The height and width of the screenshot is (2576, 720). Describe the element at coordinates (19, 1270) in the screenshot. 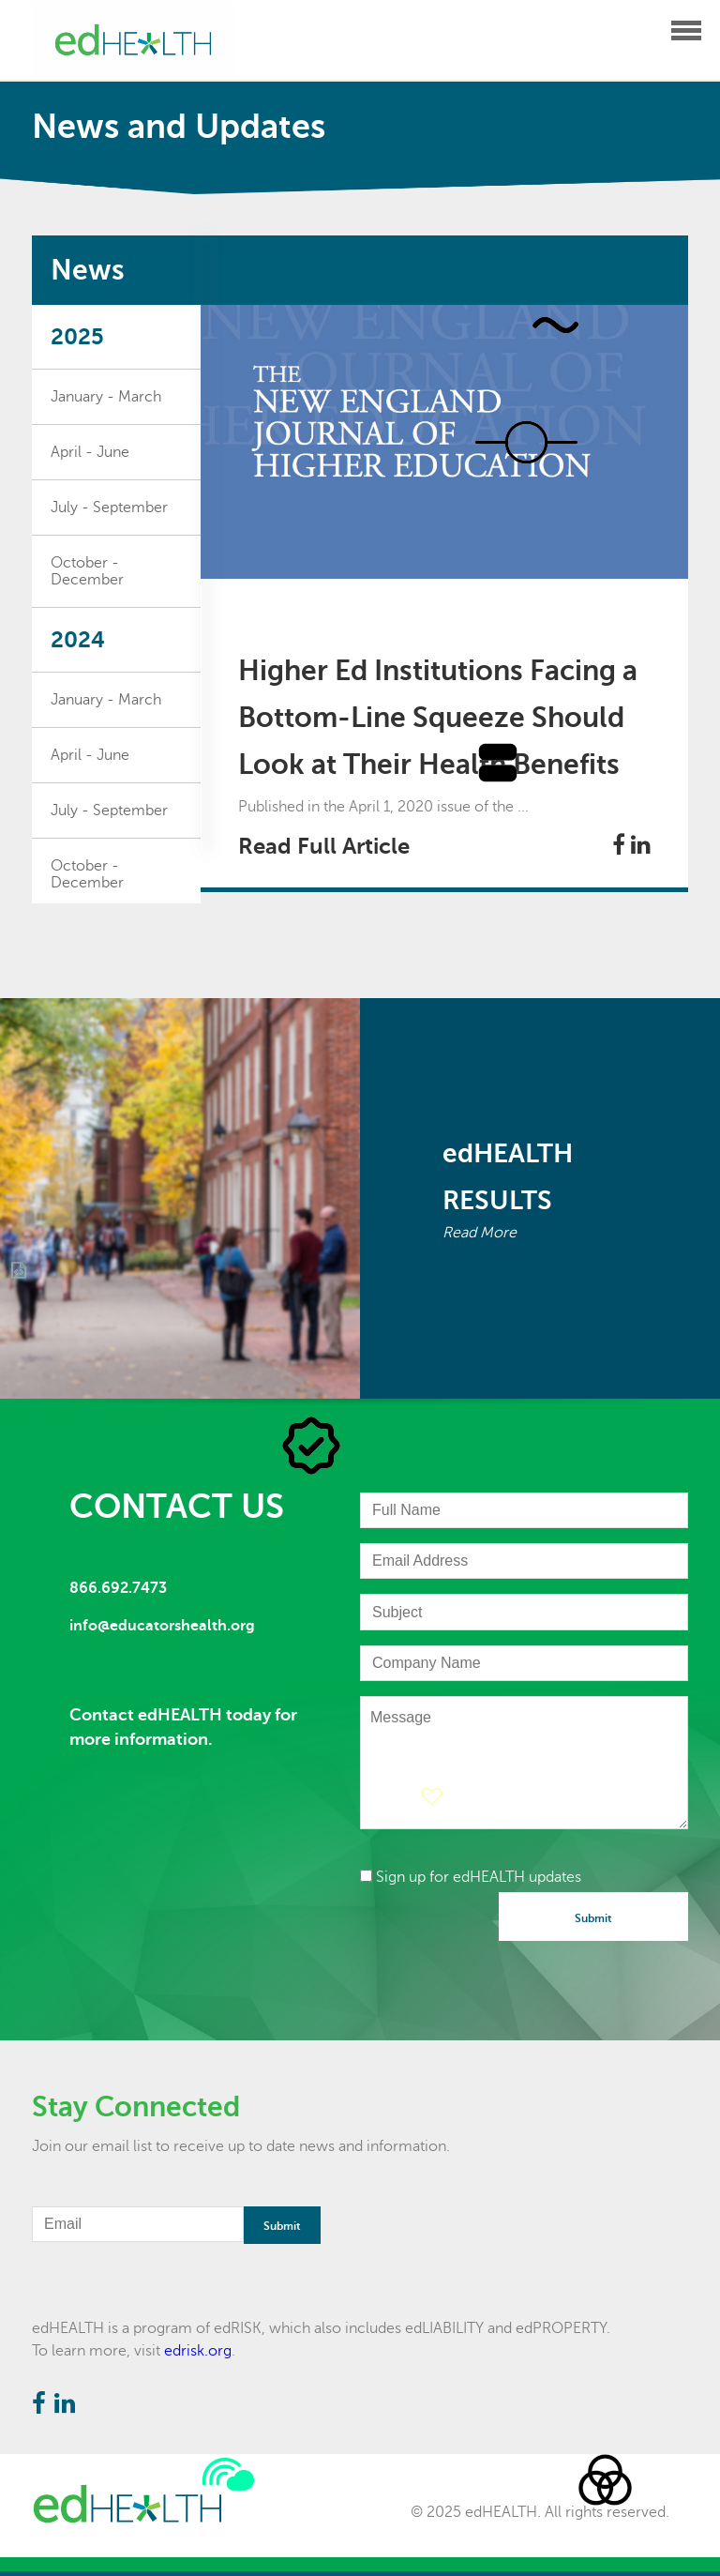

I see `view source code file` at that location.